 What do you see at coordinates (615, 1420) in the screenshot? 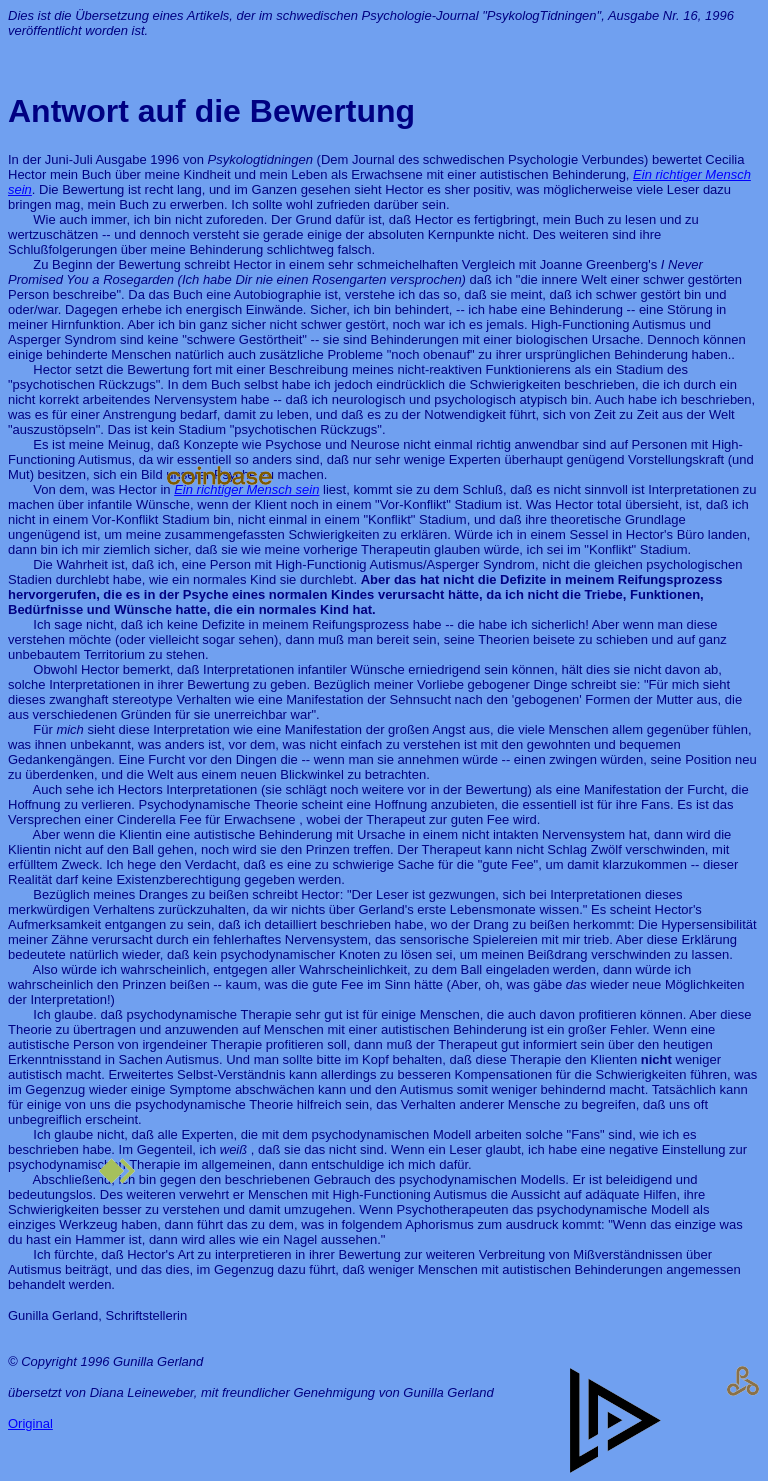
I see `open lapce code editor` at bounding box center [615, 1420].